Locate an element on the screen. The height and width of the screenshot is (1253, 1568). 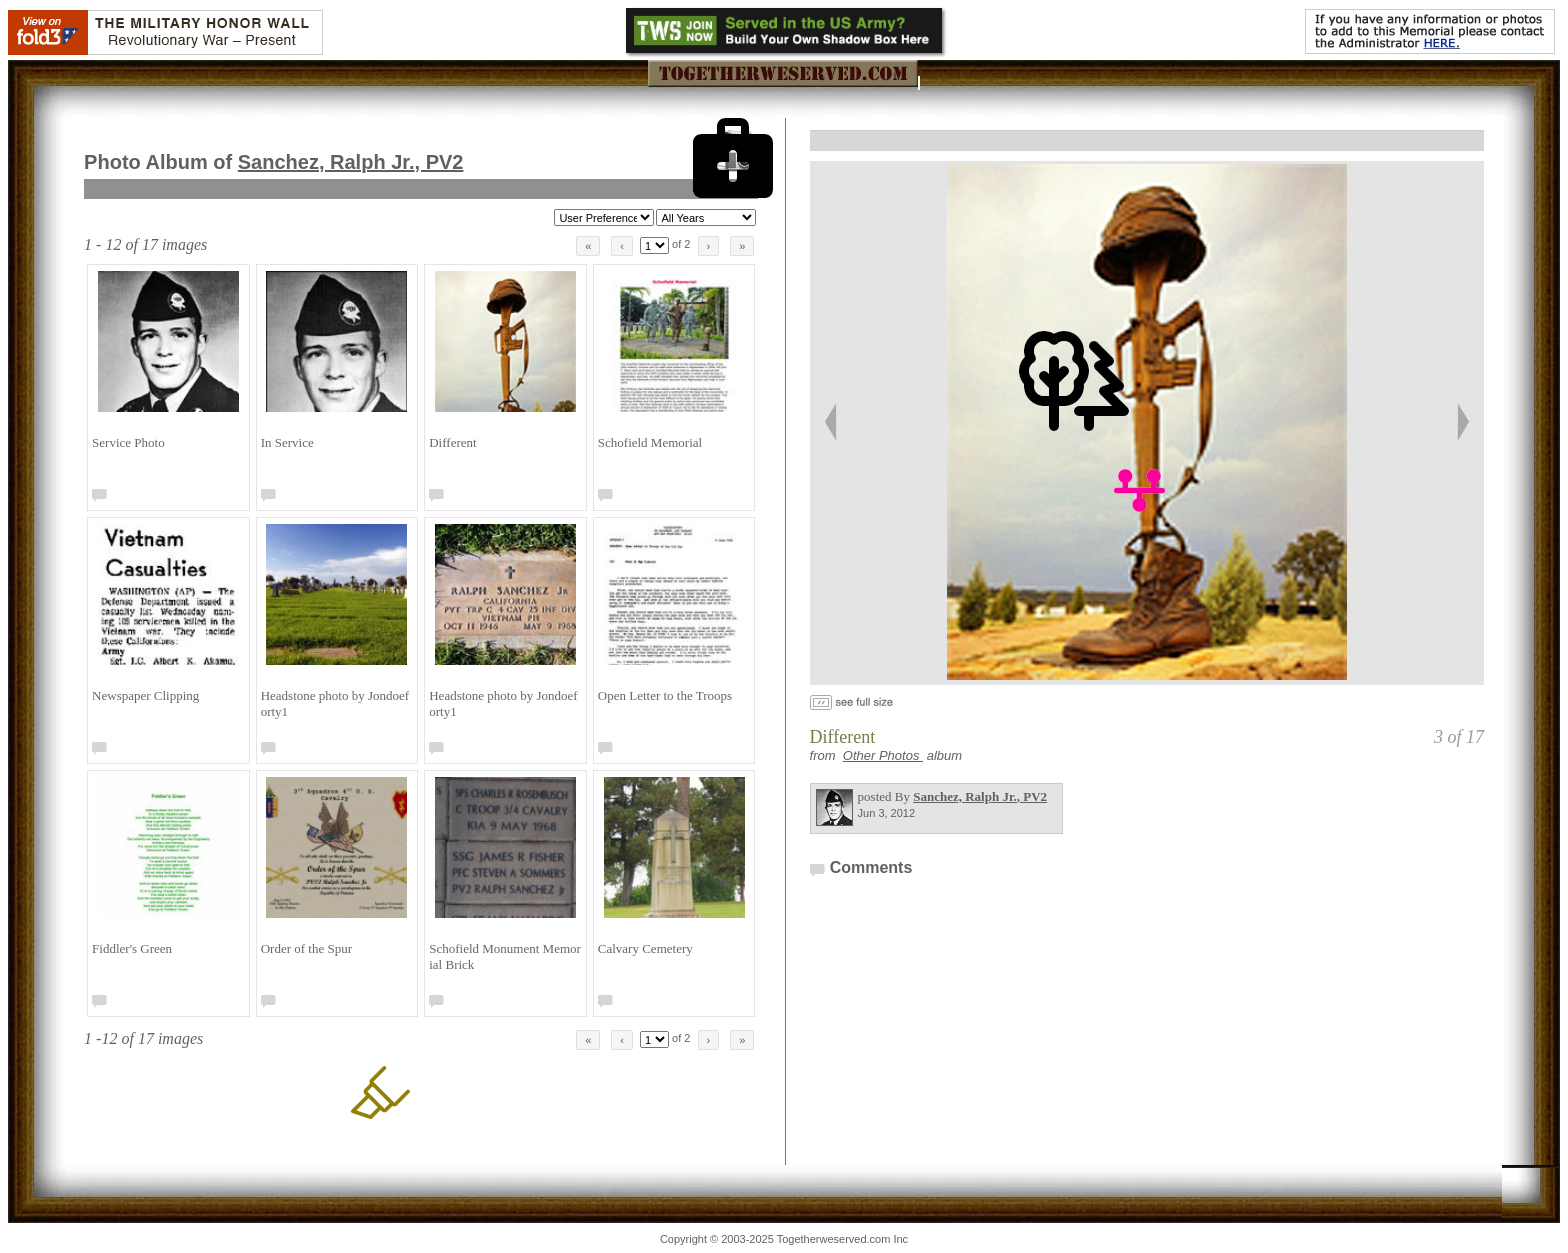
view parks or nature areas nearby is located at coordinates (1074, 381).